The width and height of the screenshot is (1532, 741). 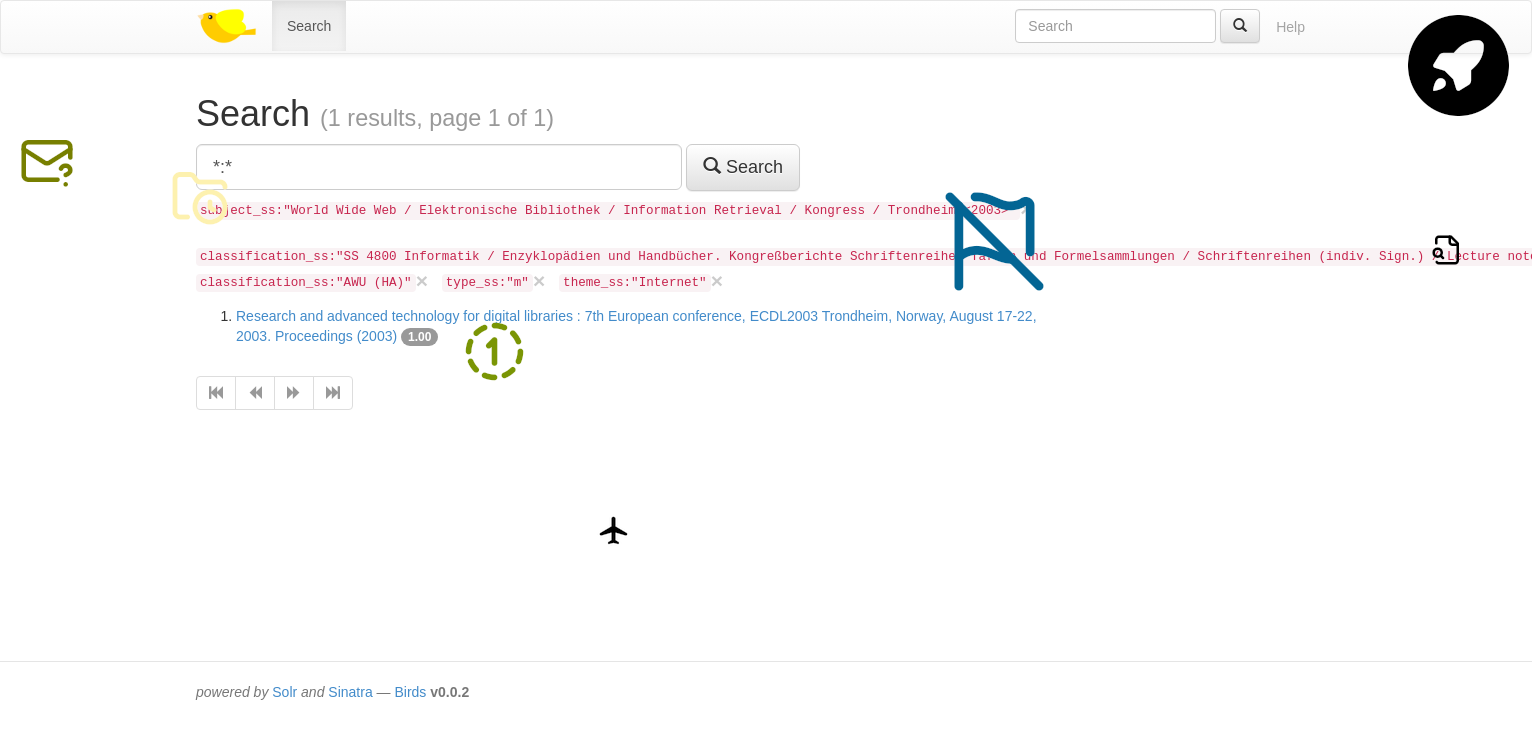 What do you see at coordinates (1447, 250) in the screenshot?
I see `search within a document` at bounding box center [1447, 250].